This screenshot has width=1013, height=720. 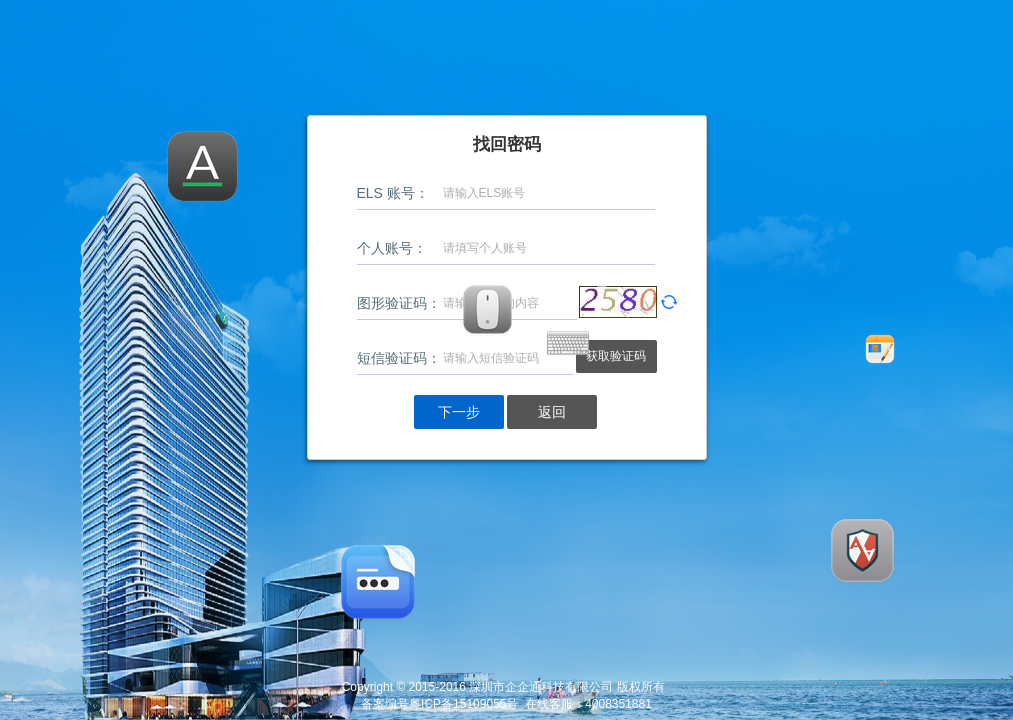 I want to click on open login or authentication app, so click(x=378, y=582).